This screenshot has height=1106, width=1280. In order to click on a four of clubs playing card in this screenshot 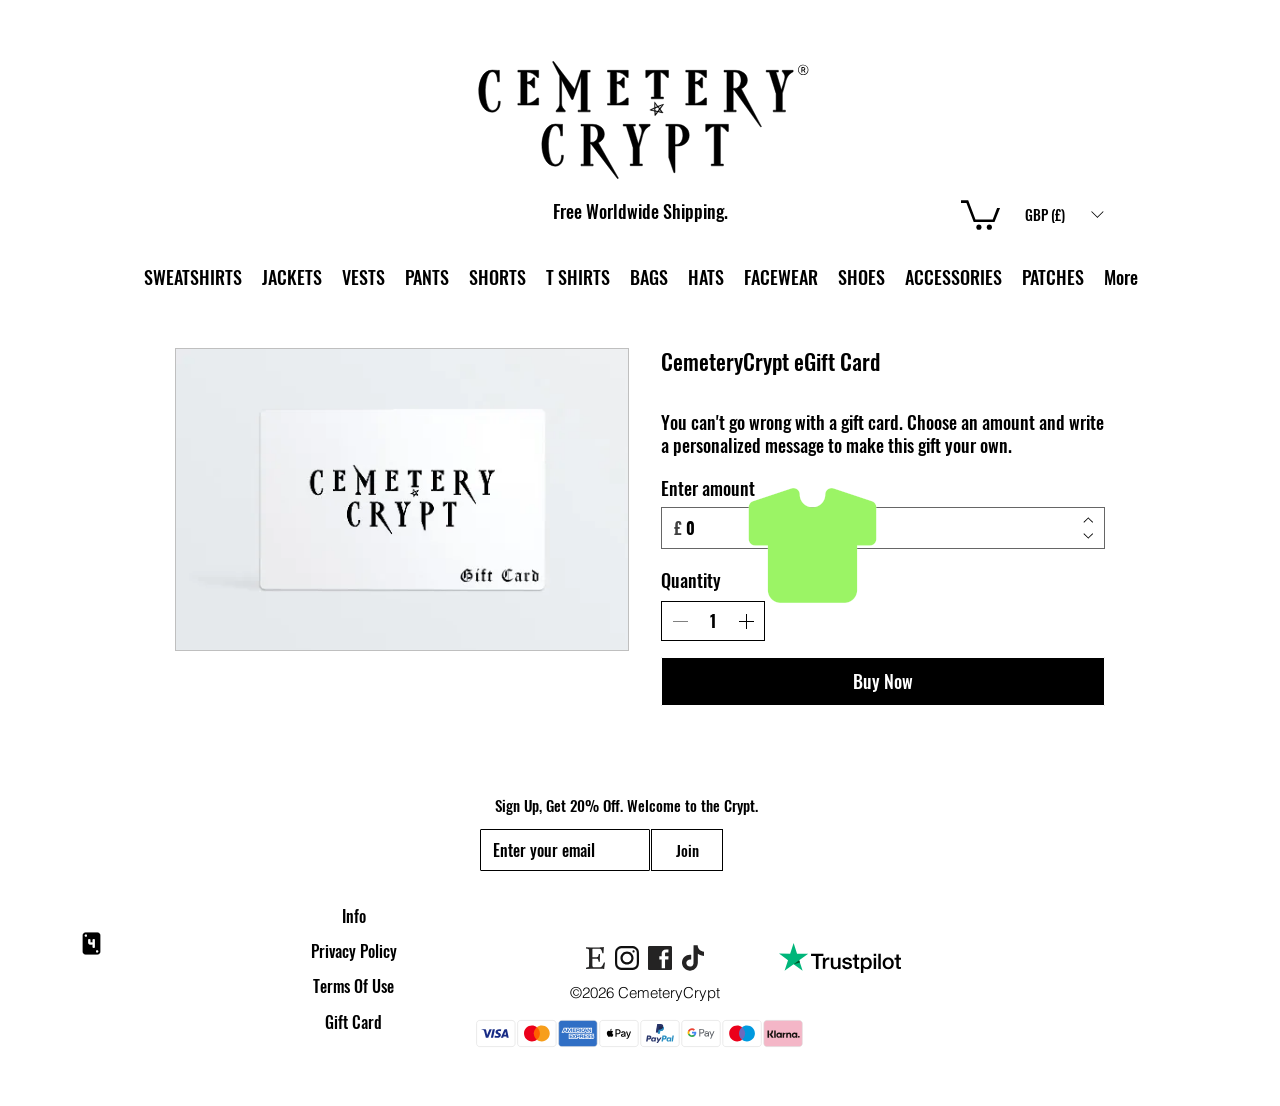, I will do `click(91, 943)`.